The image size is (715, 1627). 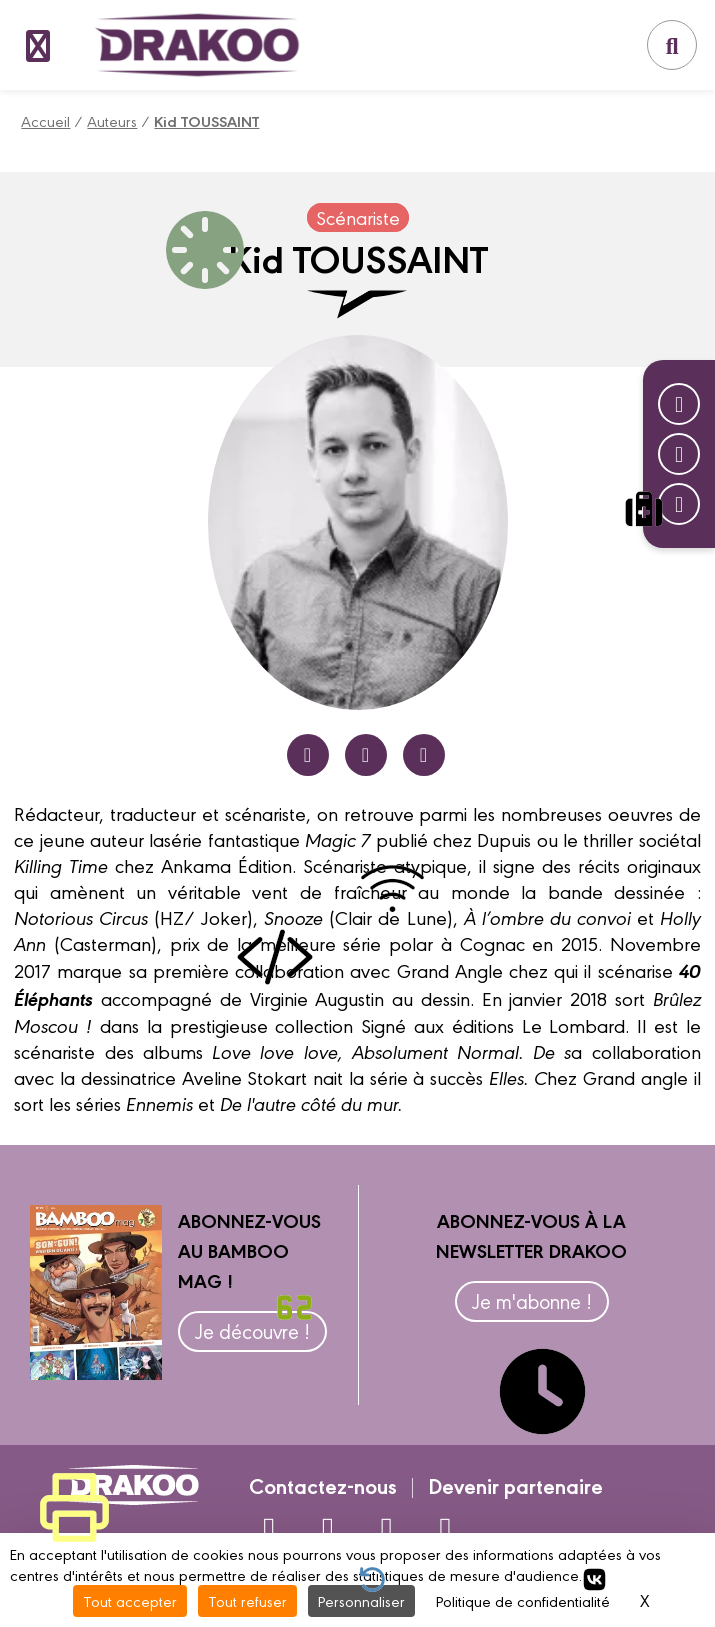 I want to click on strong wifi signal strength, so click(x=392, y=887).